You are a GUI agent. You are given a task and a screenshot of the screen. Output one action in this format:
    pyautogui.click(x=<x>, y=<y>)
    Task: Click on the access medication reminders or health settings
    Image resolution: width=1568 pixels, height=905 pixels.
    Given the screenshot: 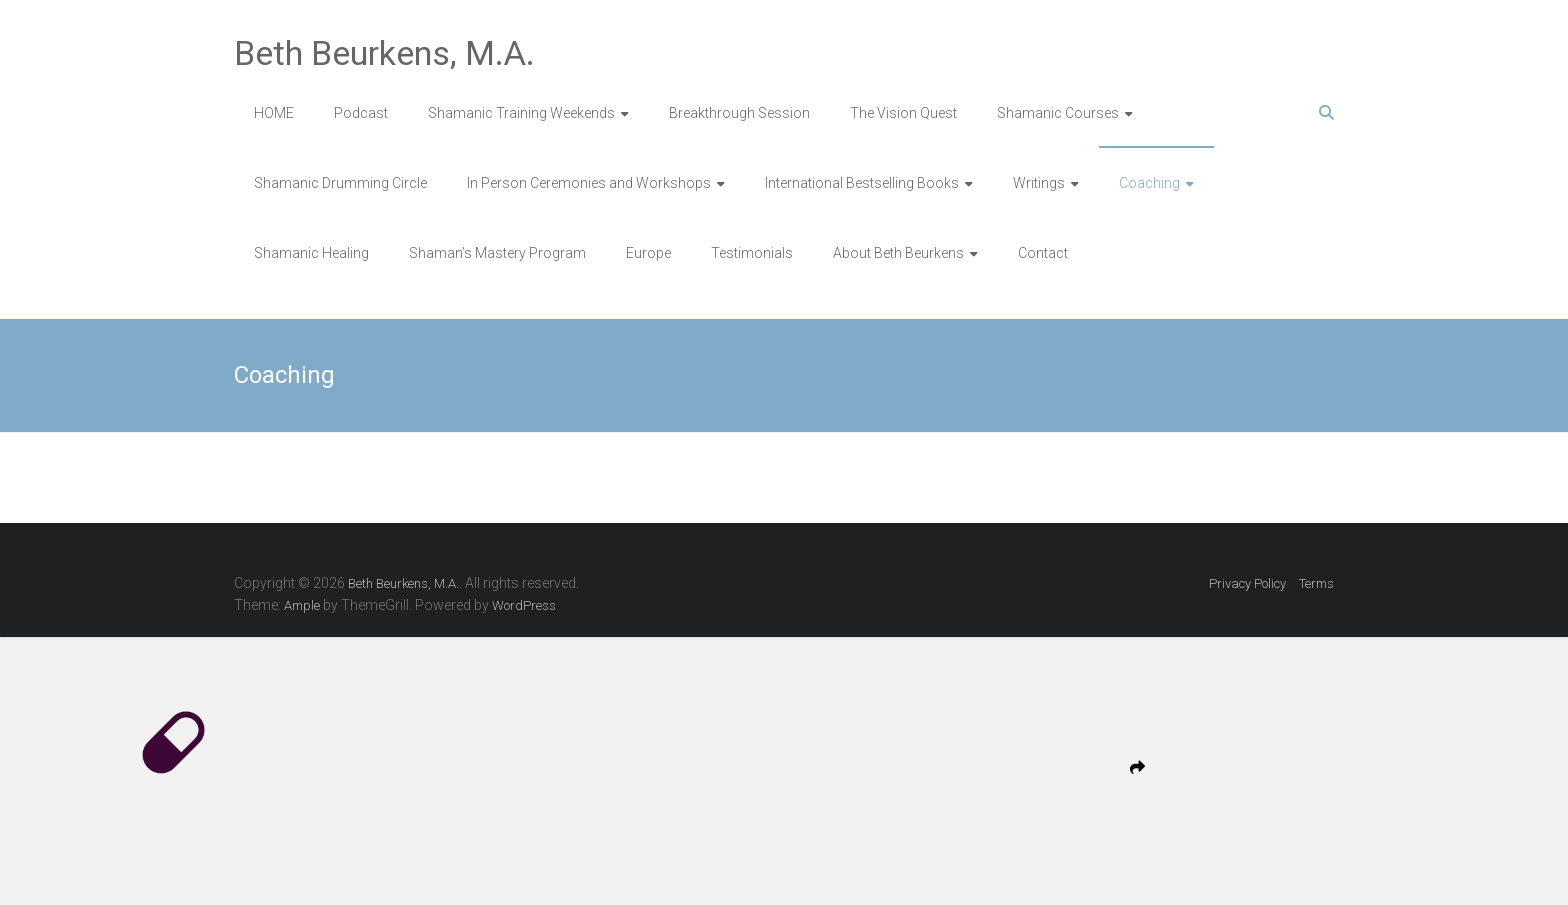 What is the action you would take?
    pyautogui.click(x=173, y=742)
    